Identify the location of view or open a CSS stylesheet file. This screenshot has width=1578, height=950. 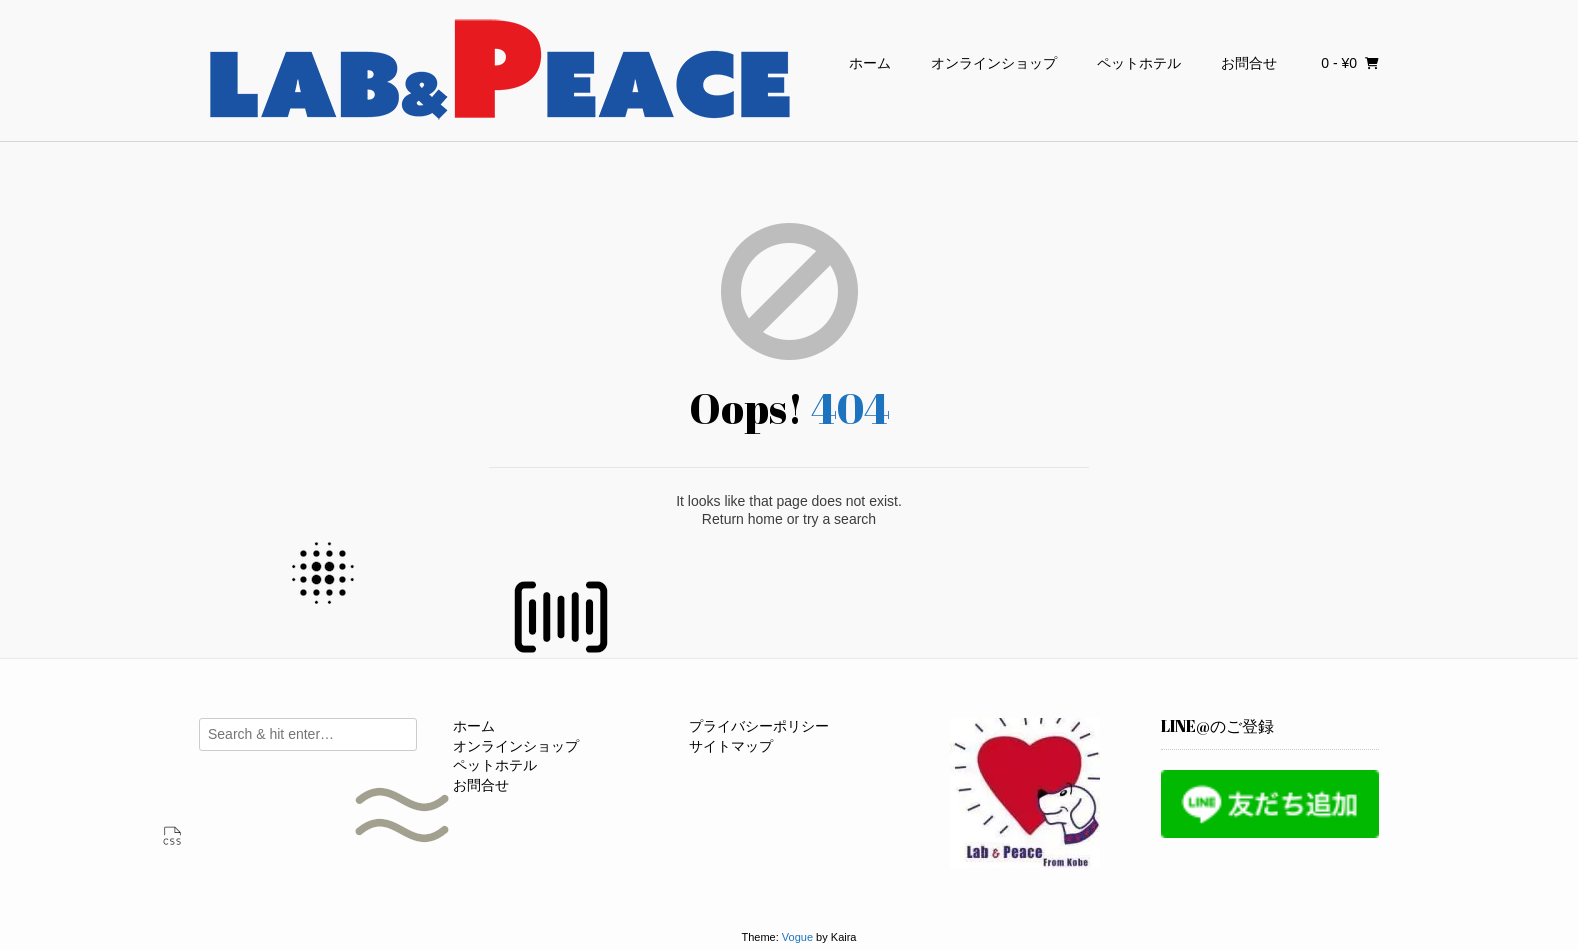
(172, 836).